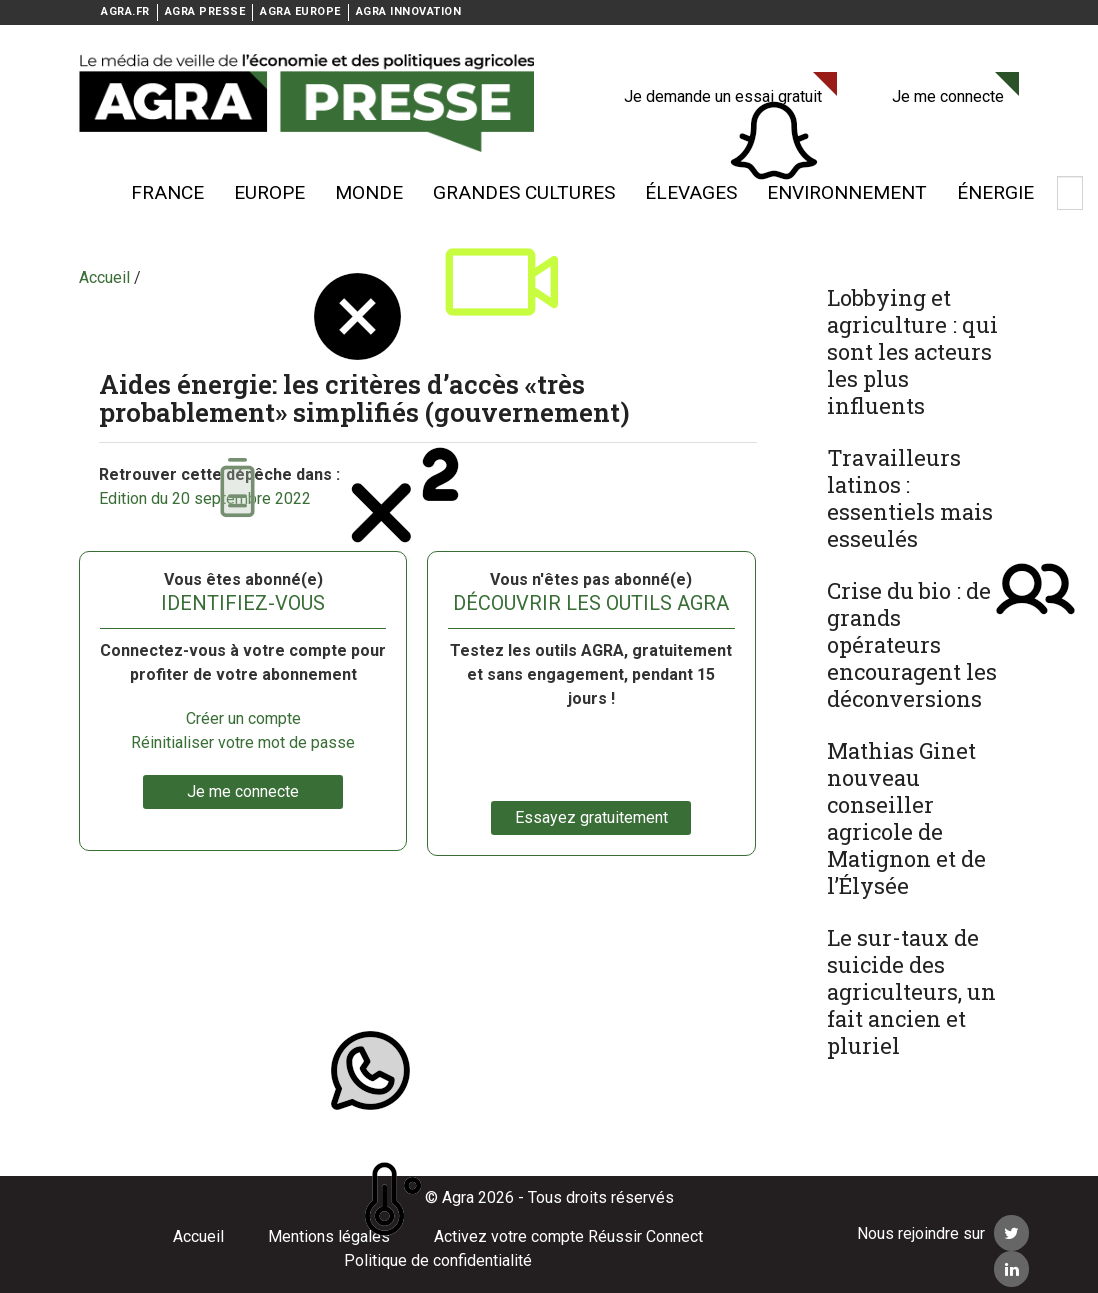  I want to click on indicates medium battery level, so click(237, 488).